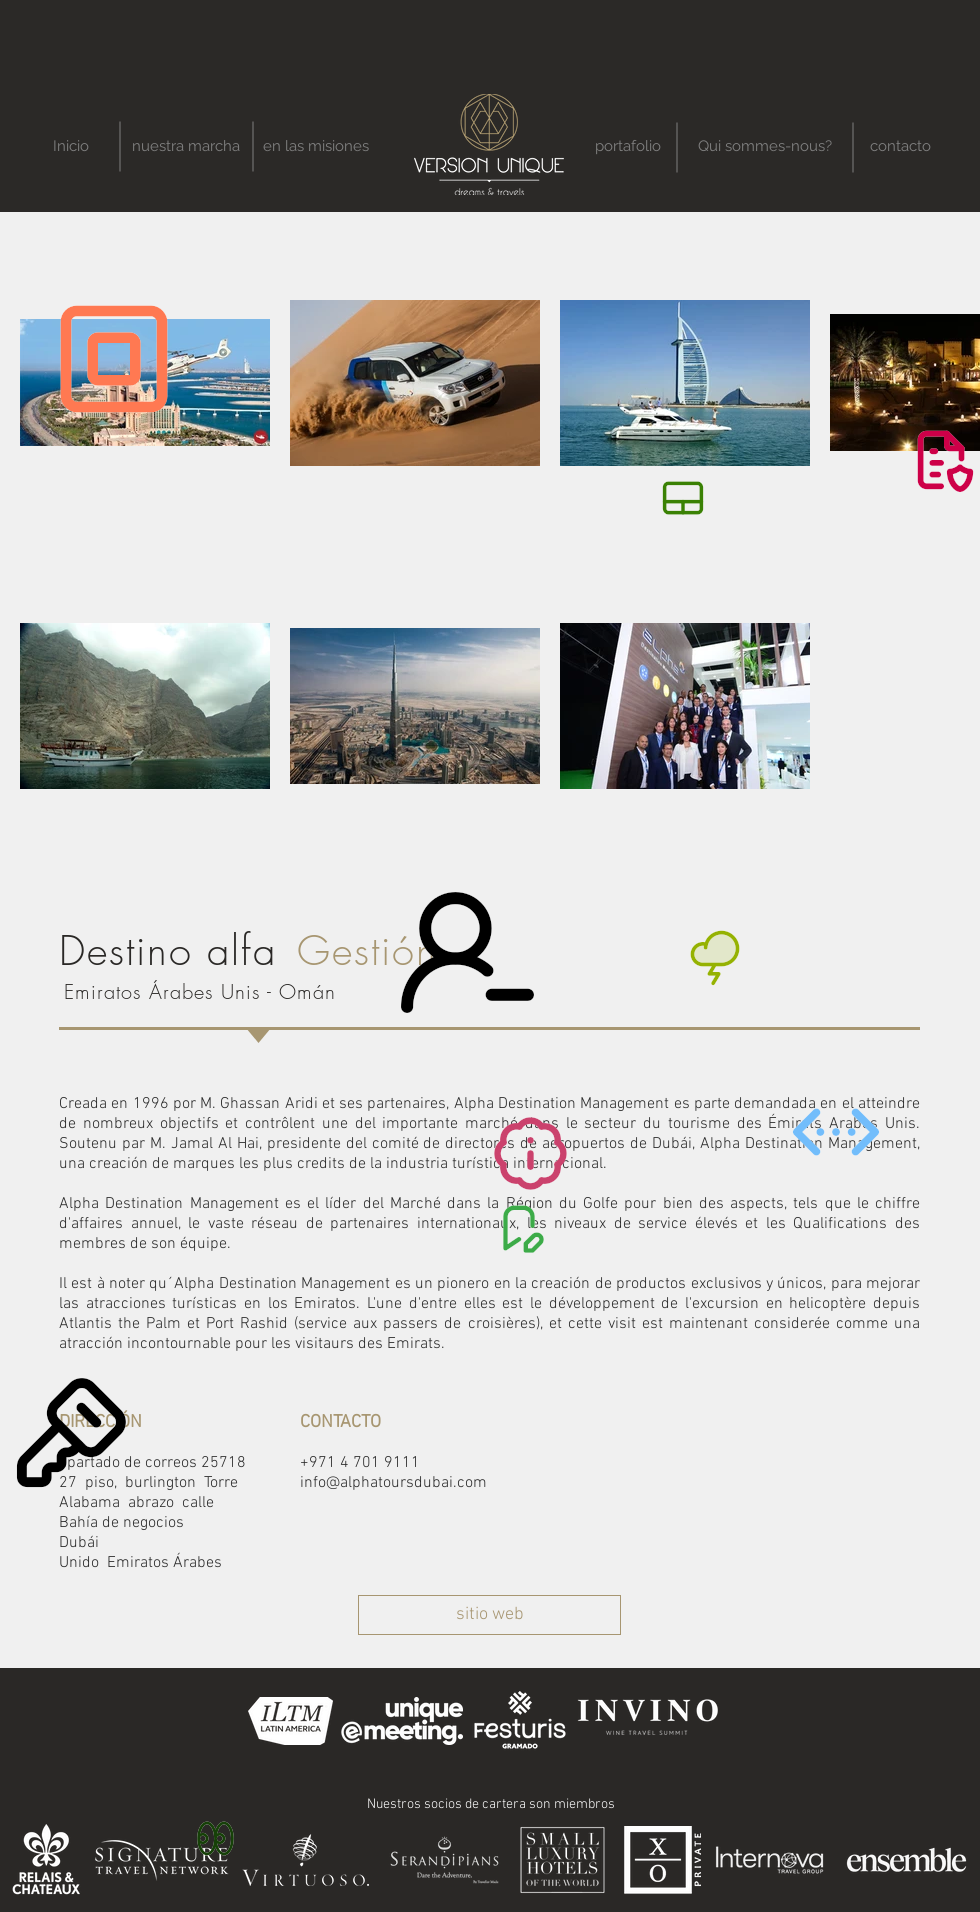 This screenshot has height=1912, width=980. Describe the element at coordinates (215, 1838) in the screenshot. I see `indicates someone is viewing or watching` at that location.